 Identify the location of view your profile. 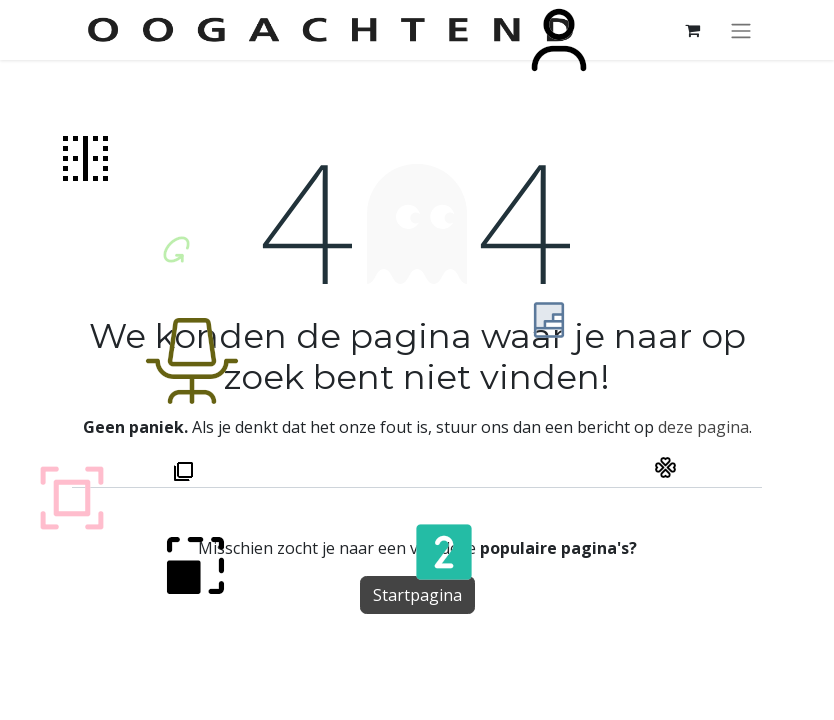
(559, 40).